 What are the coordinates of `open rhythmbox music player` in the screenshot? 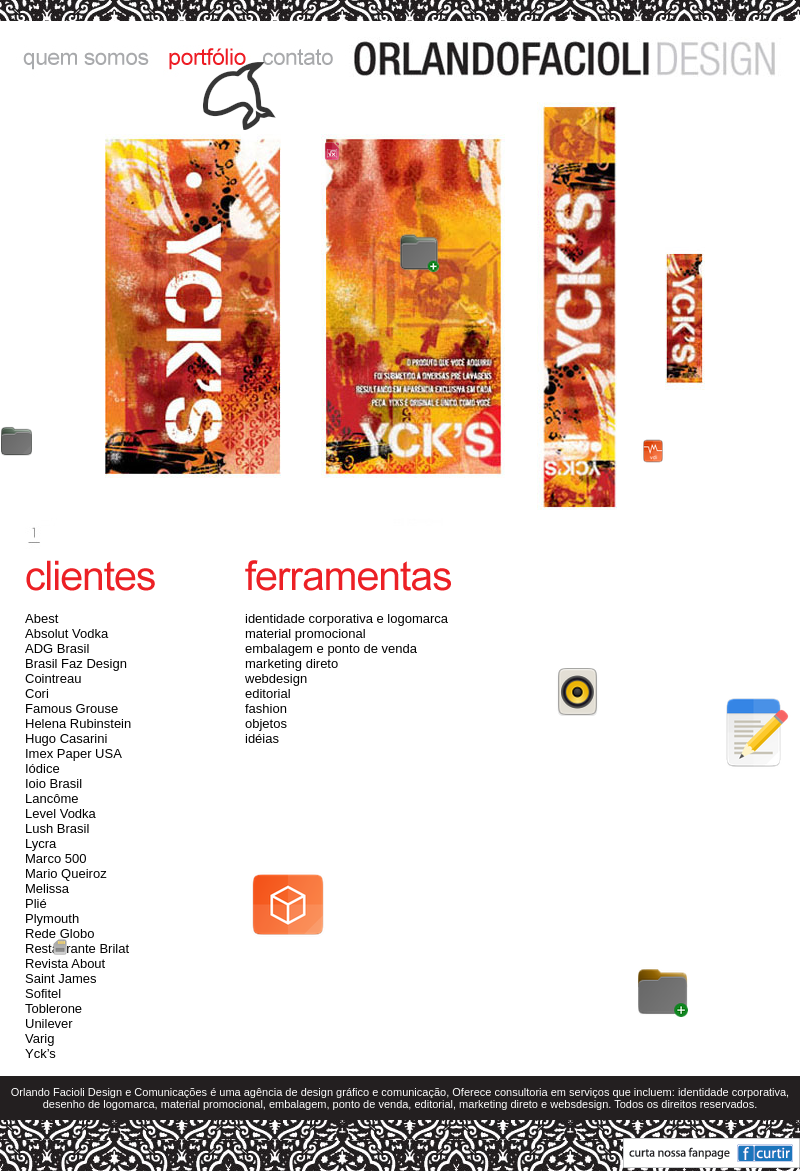 It's located at (577, 691).